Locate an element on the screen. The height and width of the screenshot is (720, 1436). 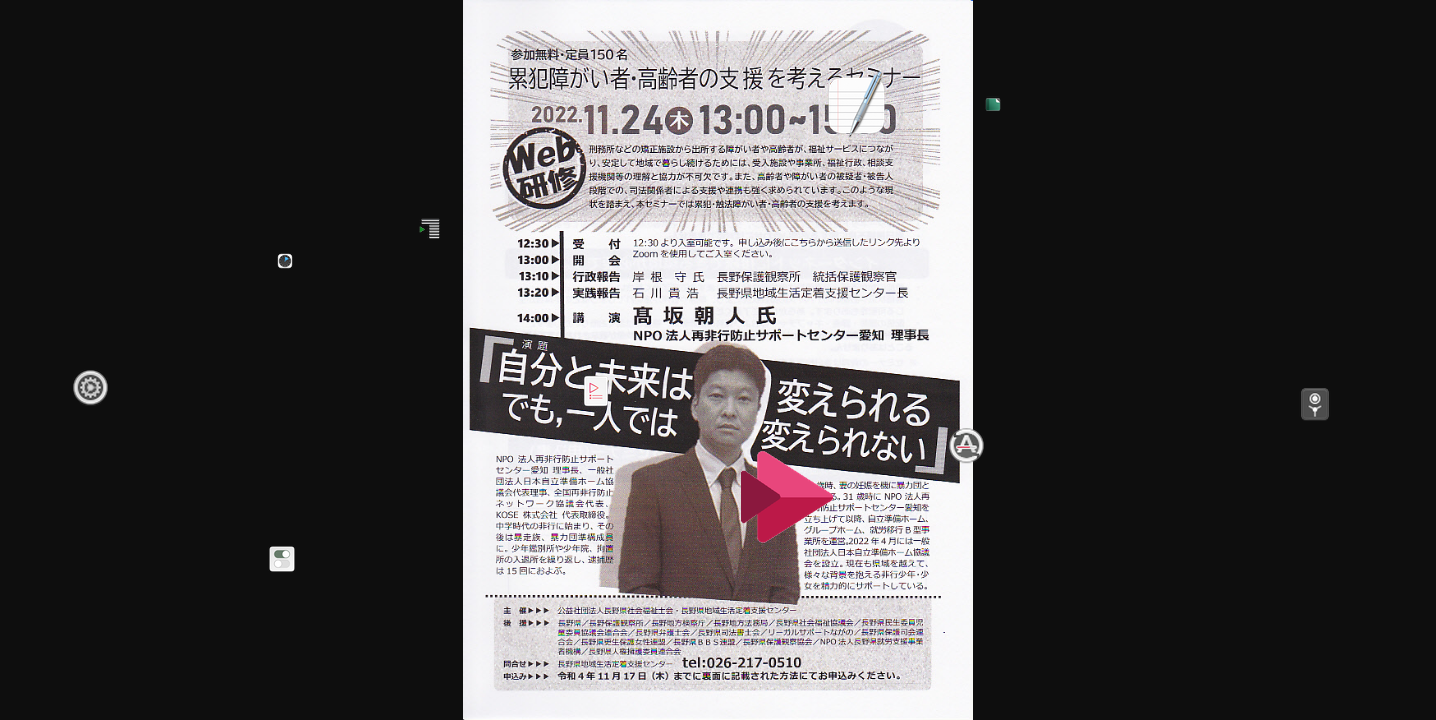
change your desktop wallpaper is located at coordinates (993, 104).